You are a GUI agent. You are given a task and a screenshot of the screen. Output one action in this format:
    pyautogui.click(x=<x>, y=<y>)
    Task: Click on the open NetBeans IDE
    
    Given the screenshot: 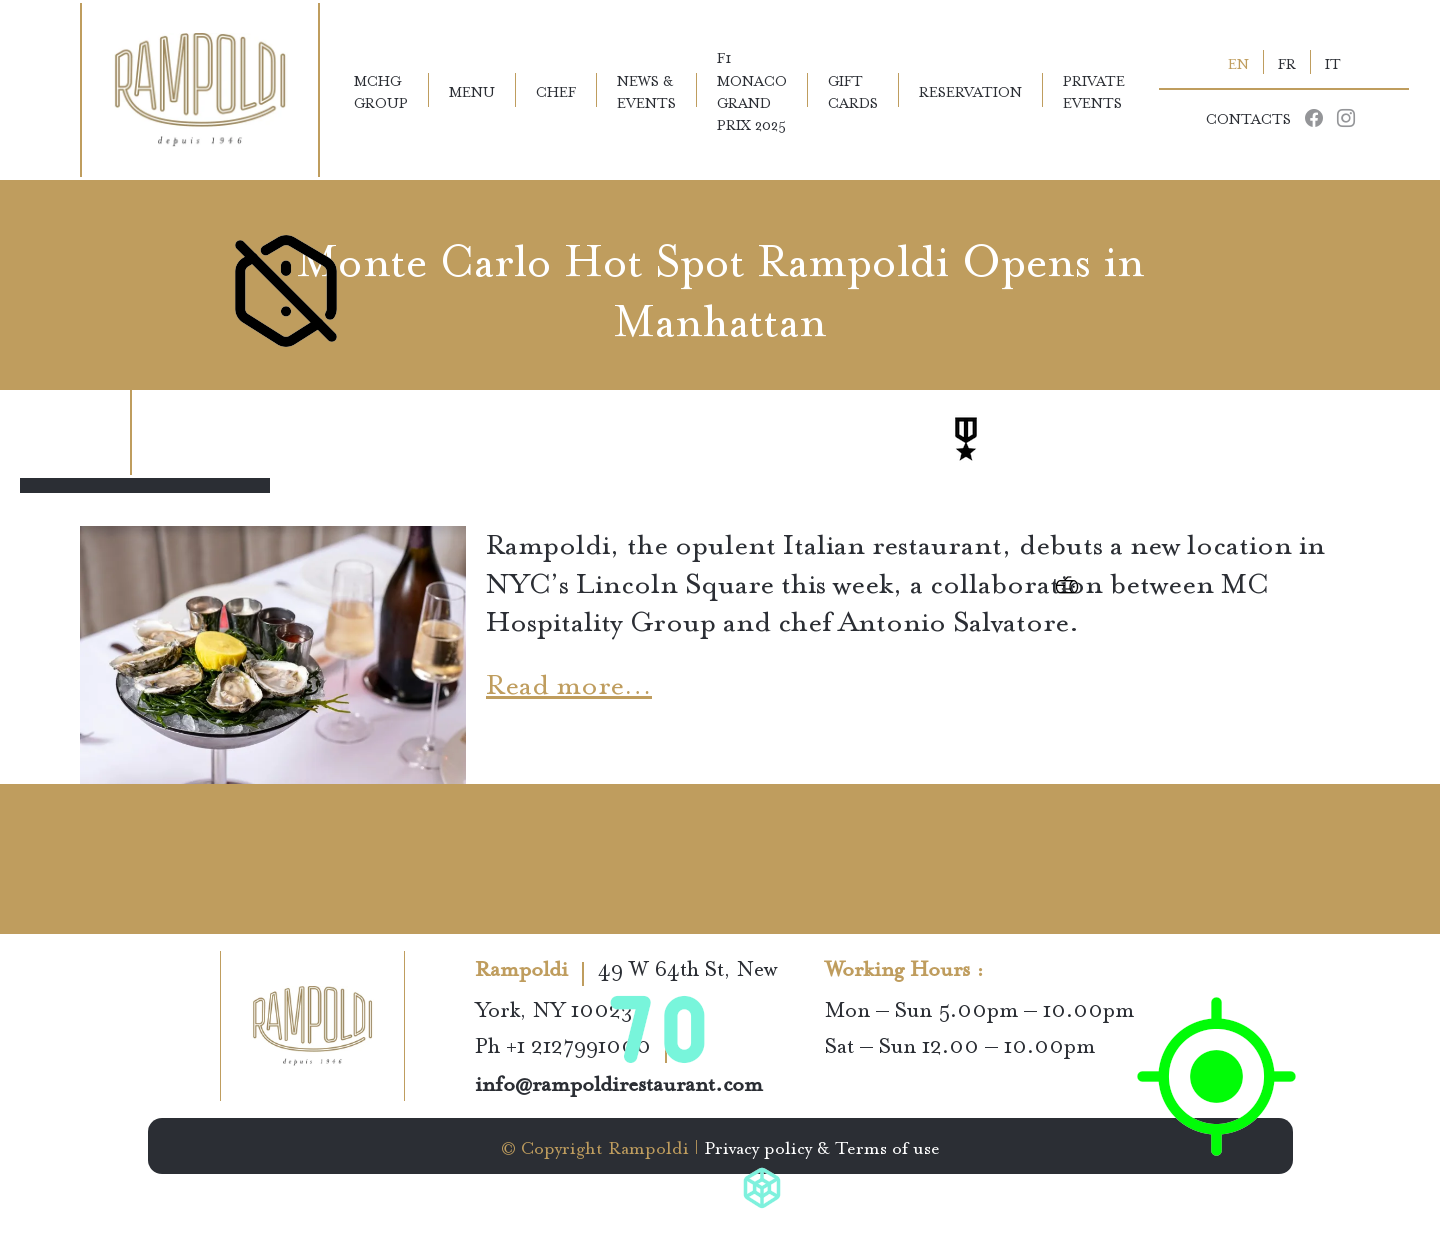 What is the action you would take?
    pyautogui.click(x=762, y=1188)
    